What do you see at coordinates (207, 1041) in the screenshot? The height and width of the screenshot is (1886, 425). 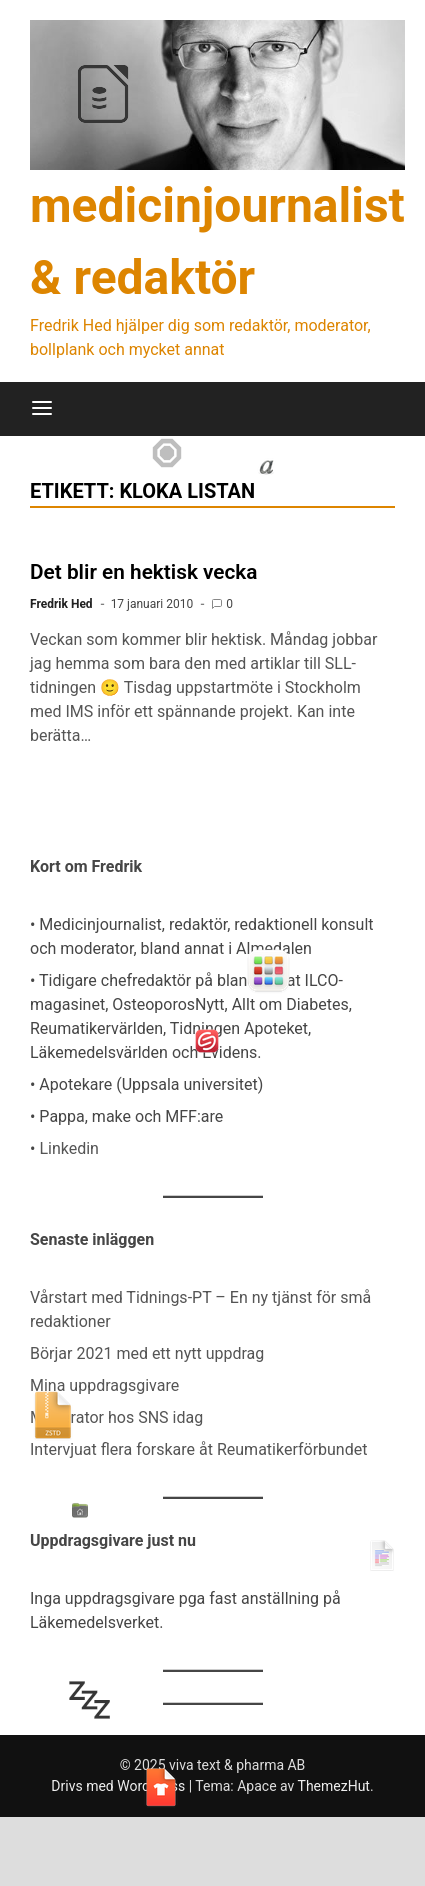 I see `open smash file transfer app` at bounding box center [207, 1041].